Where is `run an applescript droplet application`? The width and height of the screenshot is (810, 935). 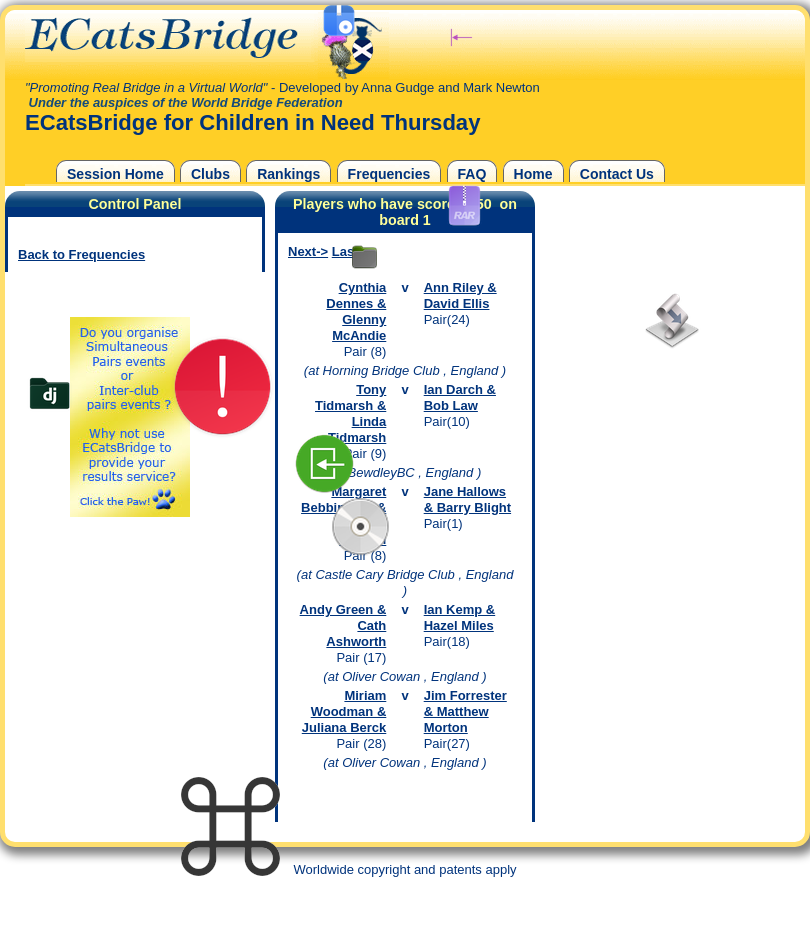 run an applescript droplet application is located at coordinates (672, 320).